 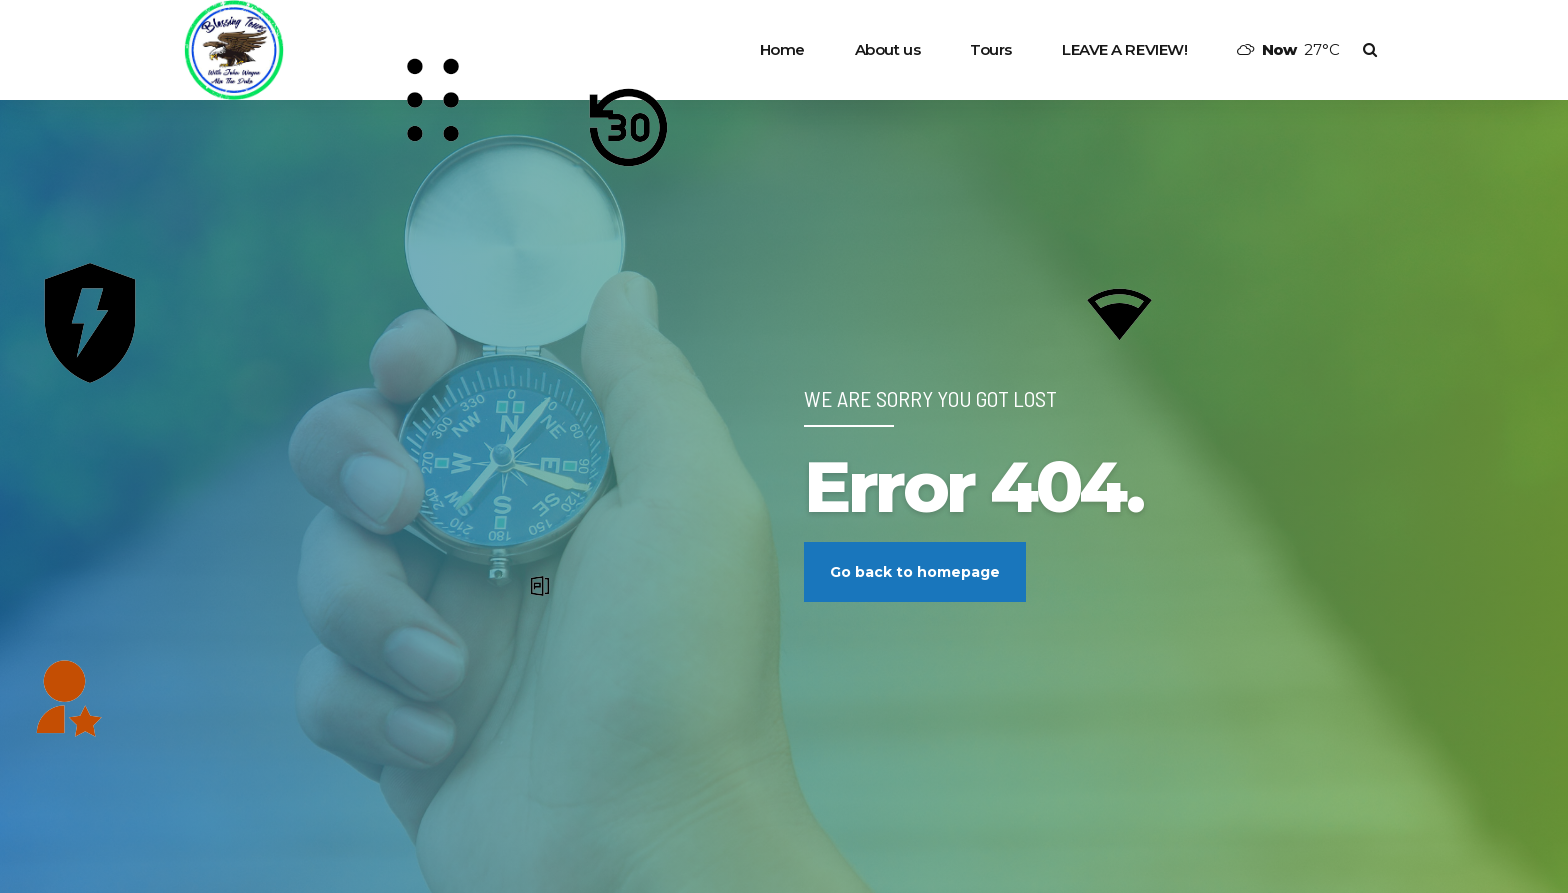 I want to click on drag to reorder this item, so click(x=433, y=100).